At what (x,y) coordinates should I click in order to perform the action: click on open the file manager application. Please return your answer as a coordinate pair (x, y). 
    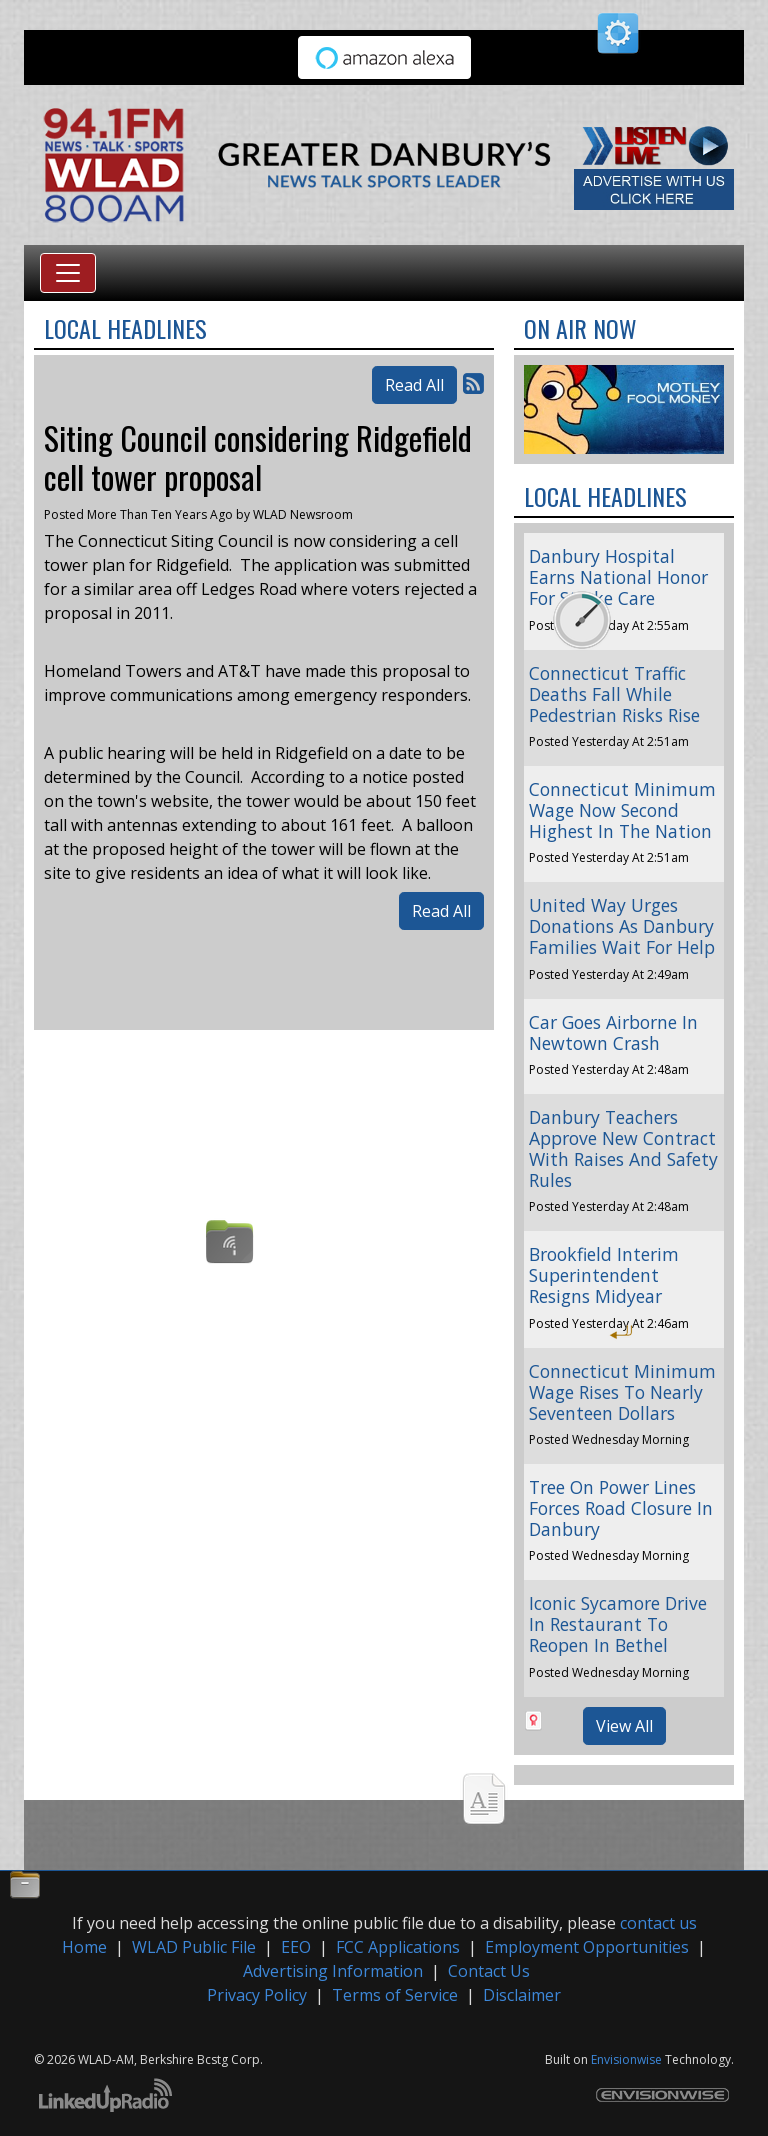
    Looking at the image, I should click on (25, 1884).